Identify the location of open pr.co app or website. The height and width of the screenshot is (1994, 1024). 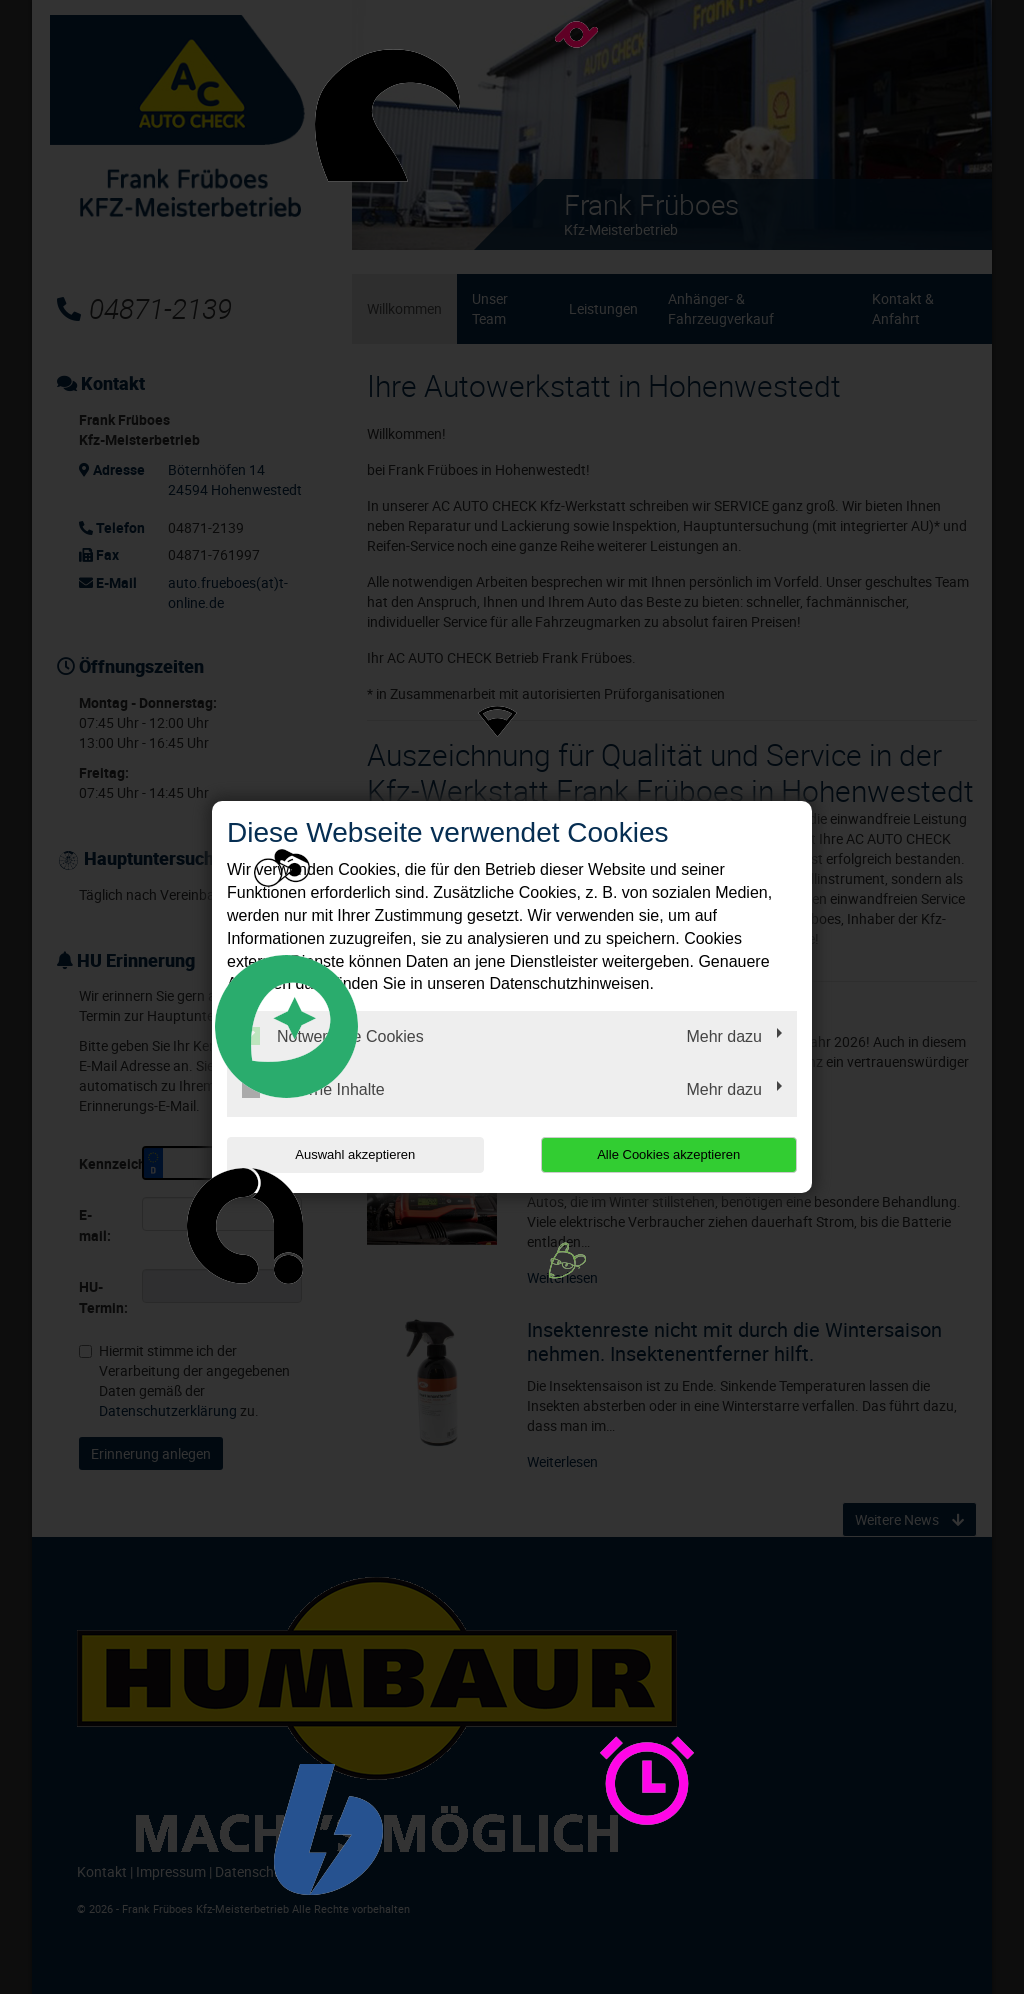
(576, 34).